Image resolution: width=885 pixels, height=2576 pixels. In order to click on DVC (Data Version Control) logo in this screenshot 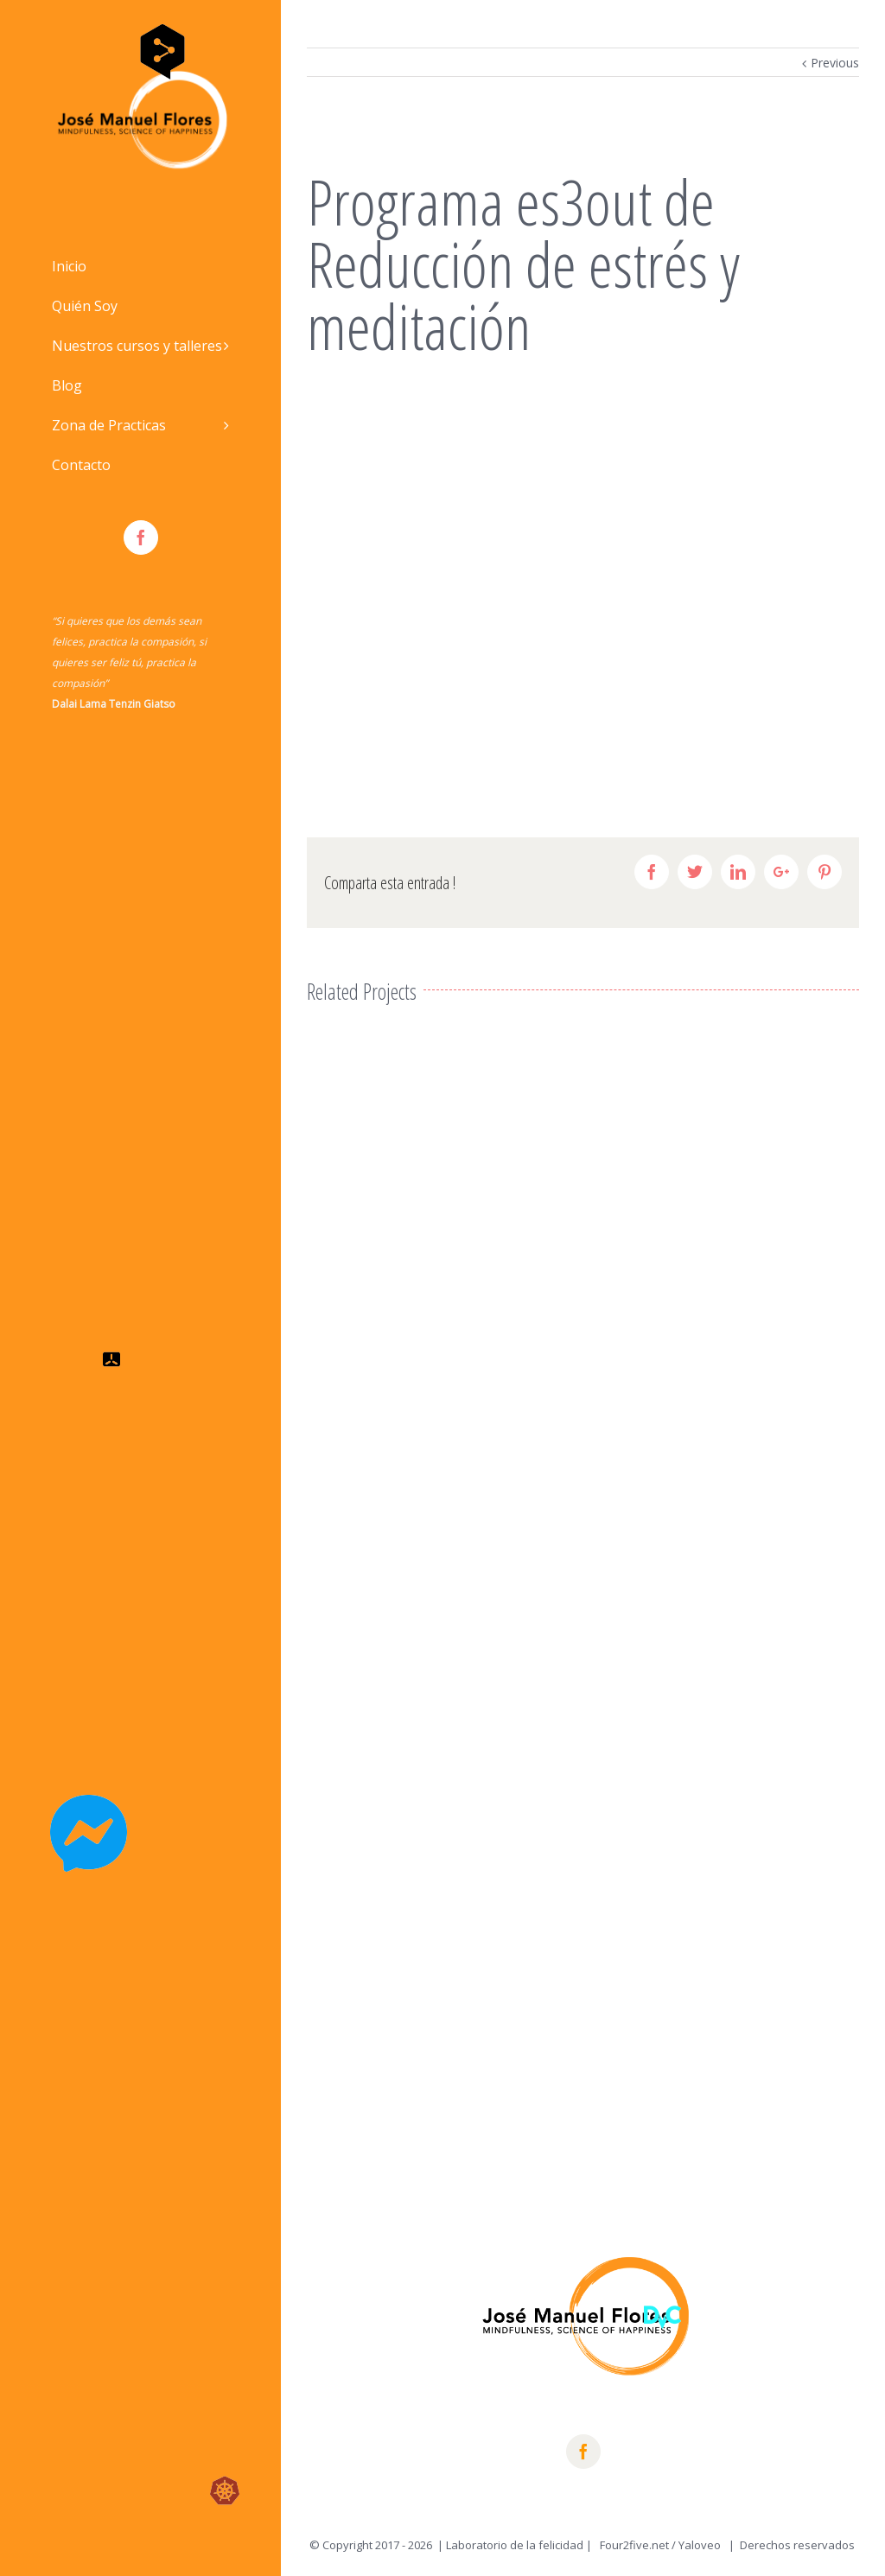, I will do `click(662, 2317)`.